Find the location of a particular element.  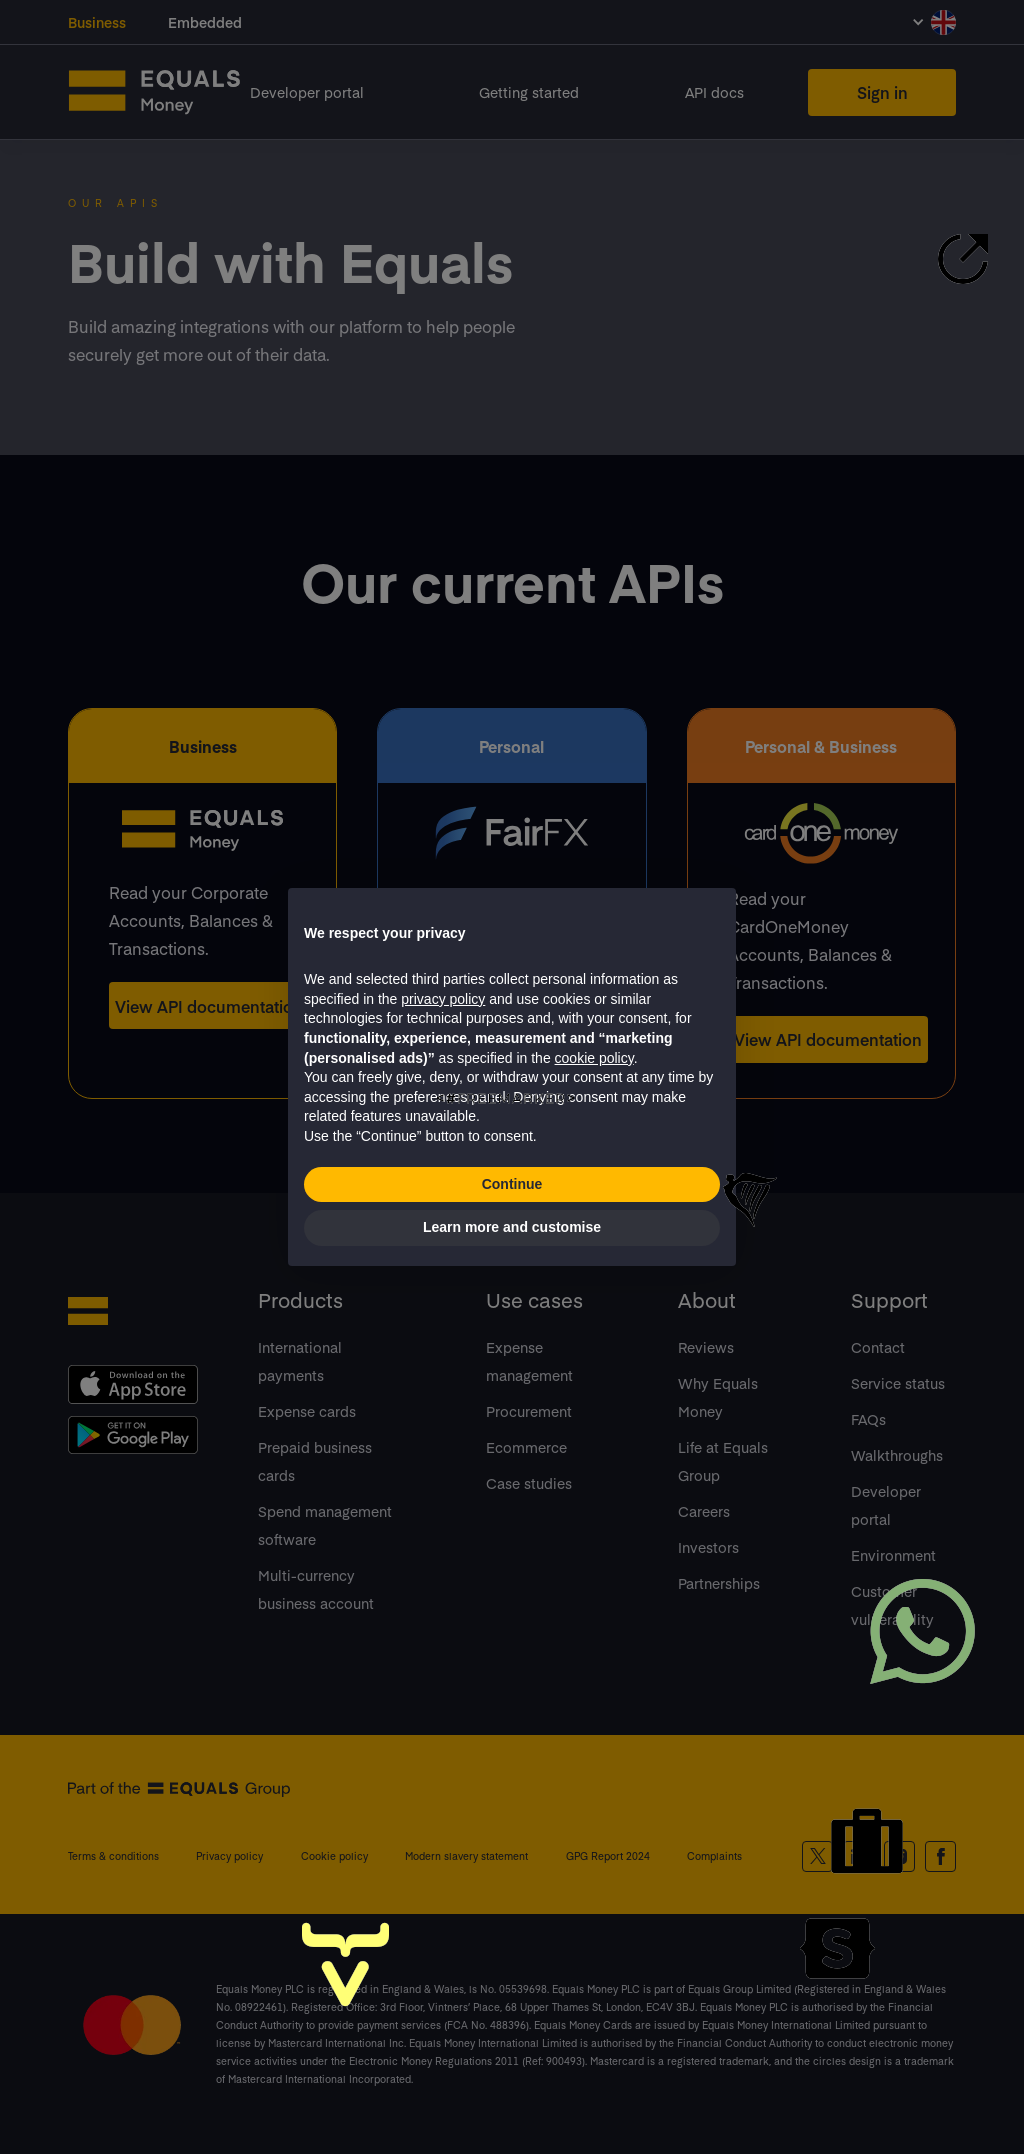

open the Ryanair app is located at coordinates (750, 1200).